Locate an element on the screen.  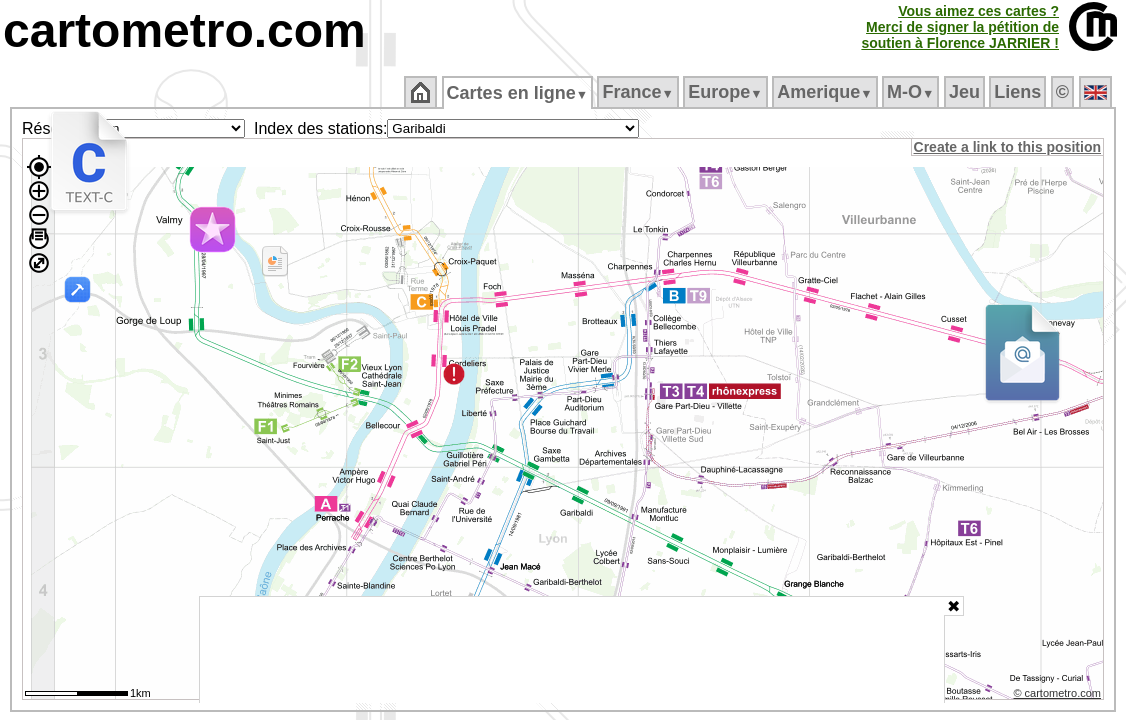
open a presentation file is located at coordinates (275, 261).